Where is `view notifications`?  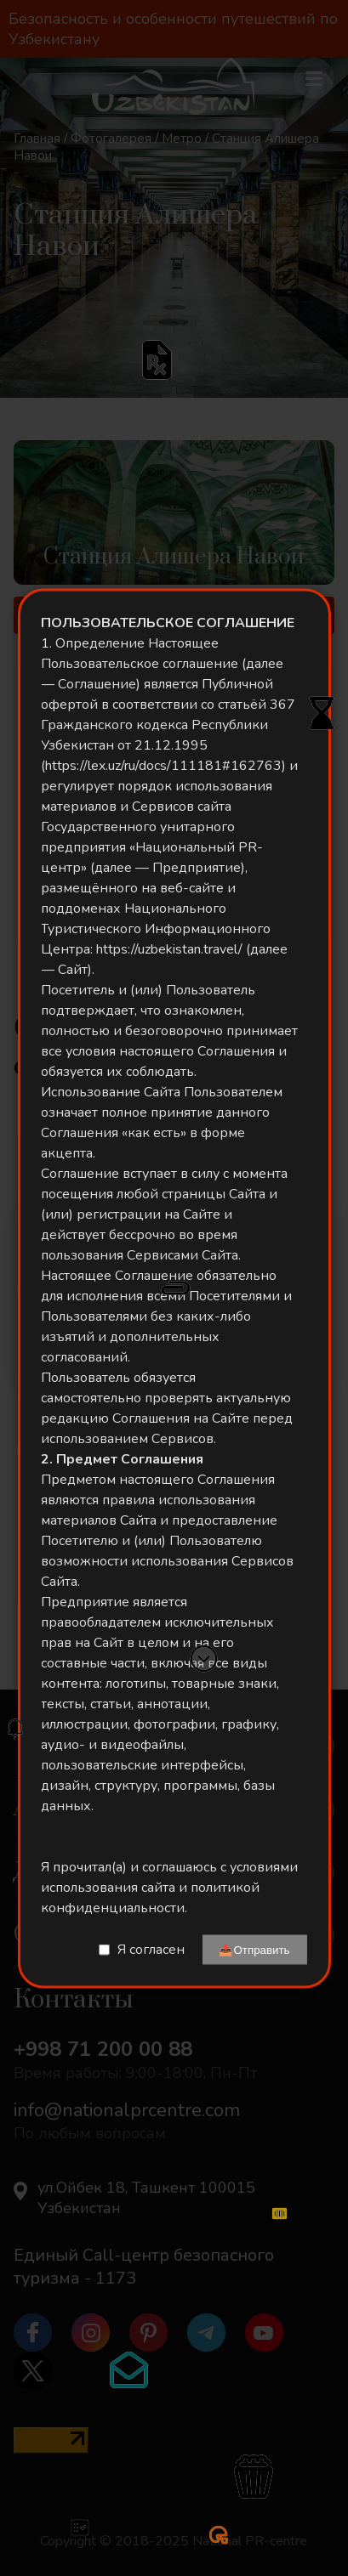
view notifications is located at coordinates (15, 1728).